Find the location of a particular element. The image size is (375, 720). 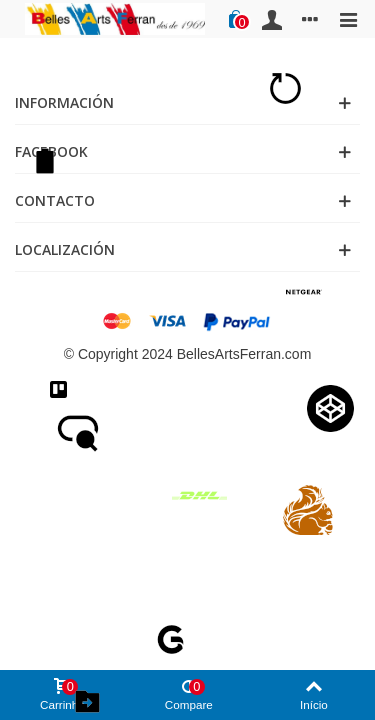

DHL shipping and logistics company logo is located at coordinates (199, 495).